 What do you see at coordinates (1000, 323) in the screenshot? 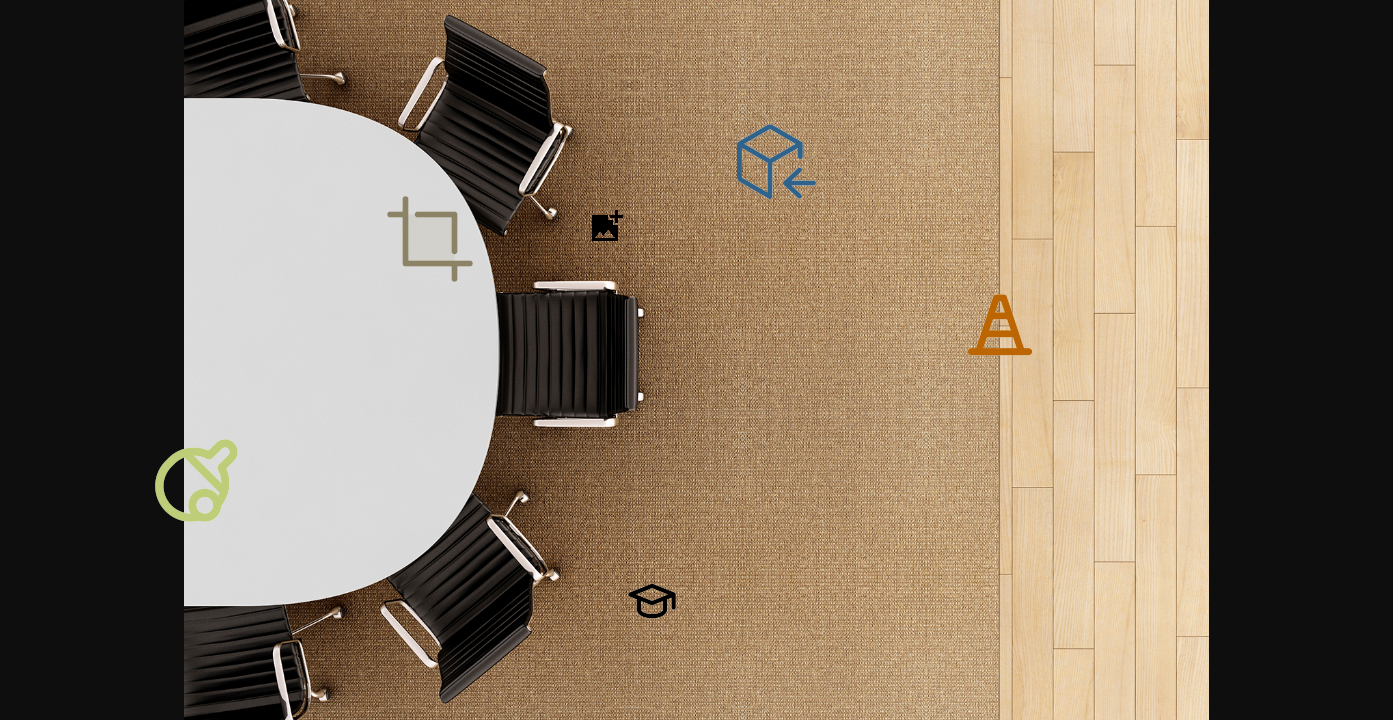
I see `indicates an area under construction or maintenance` at bounding box center [1000, 323].